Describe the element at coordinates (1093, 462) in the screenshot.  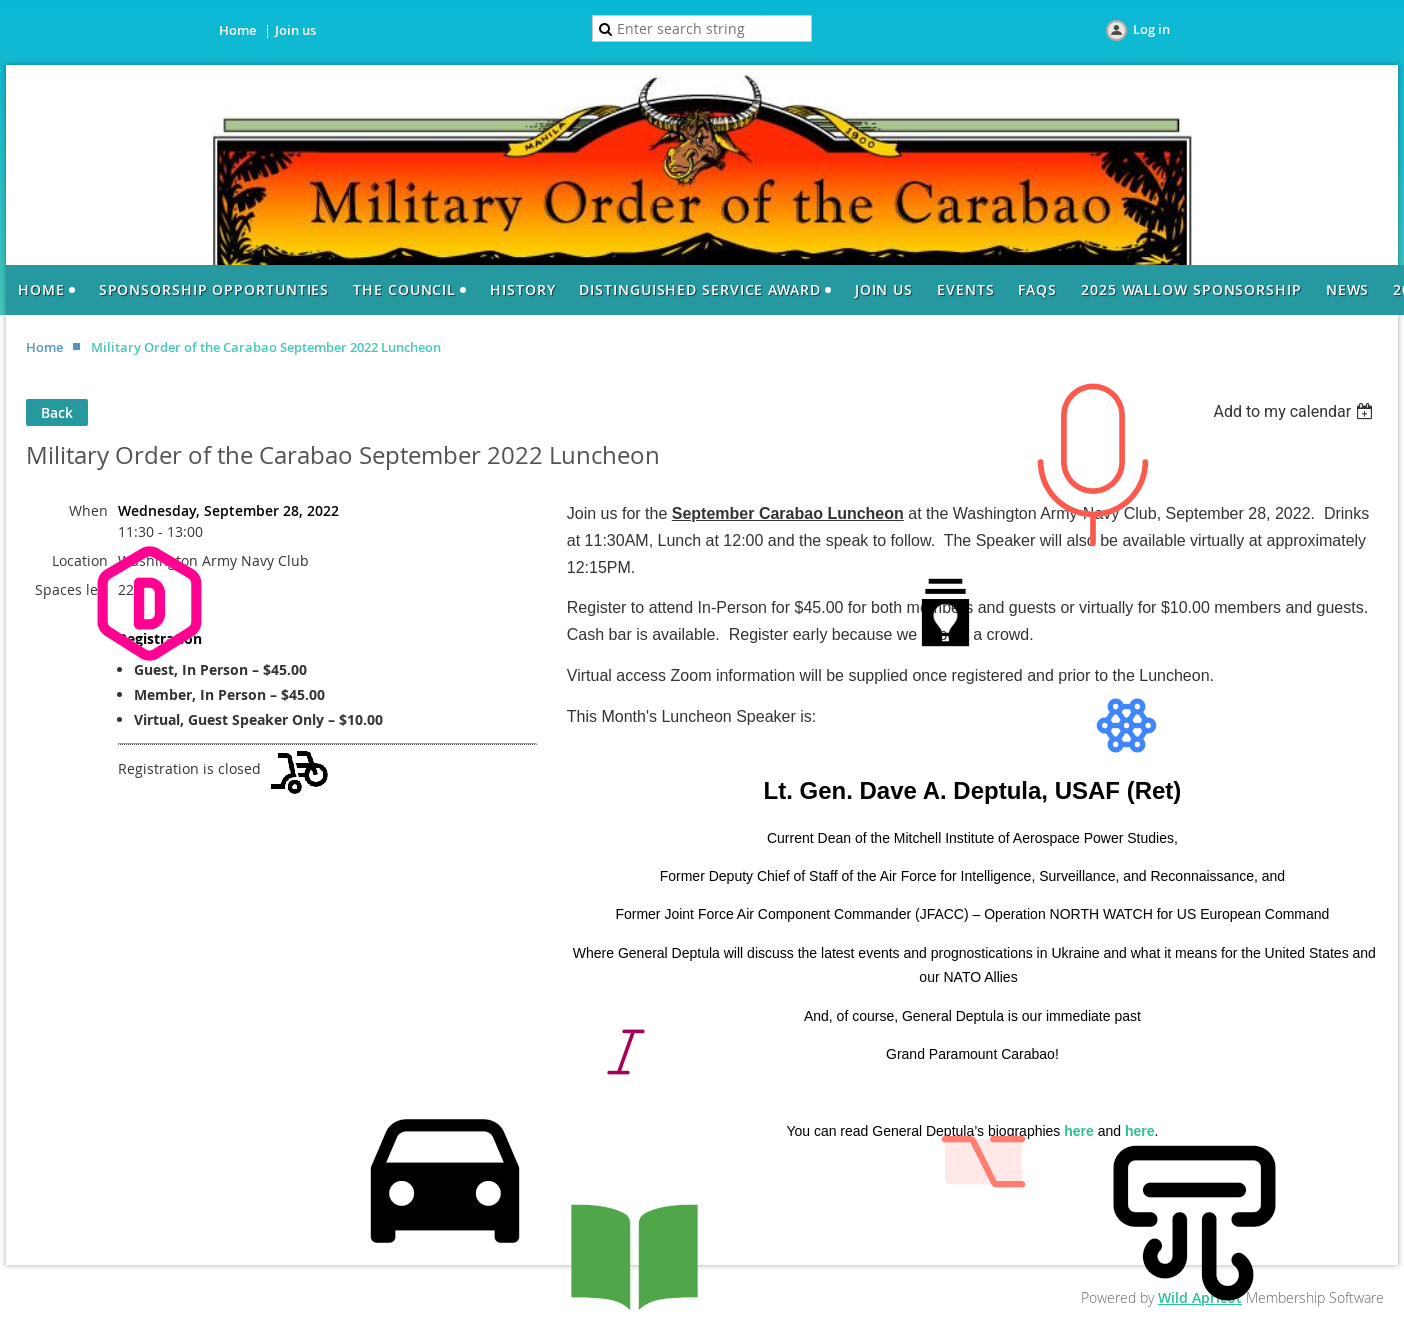
I see `tap to use voice input` at that location.